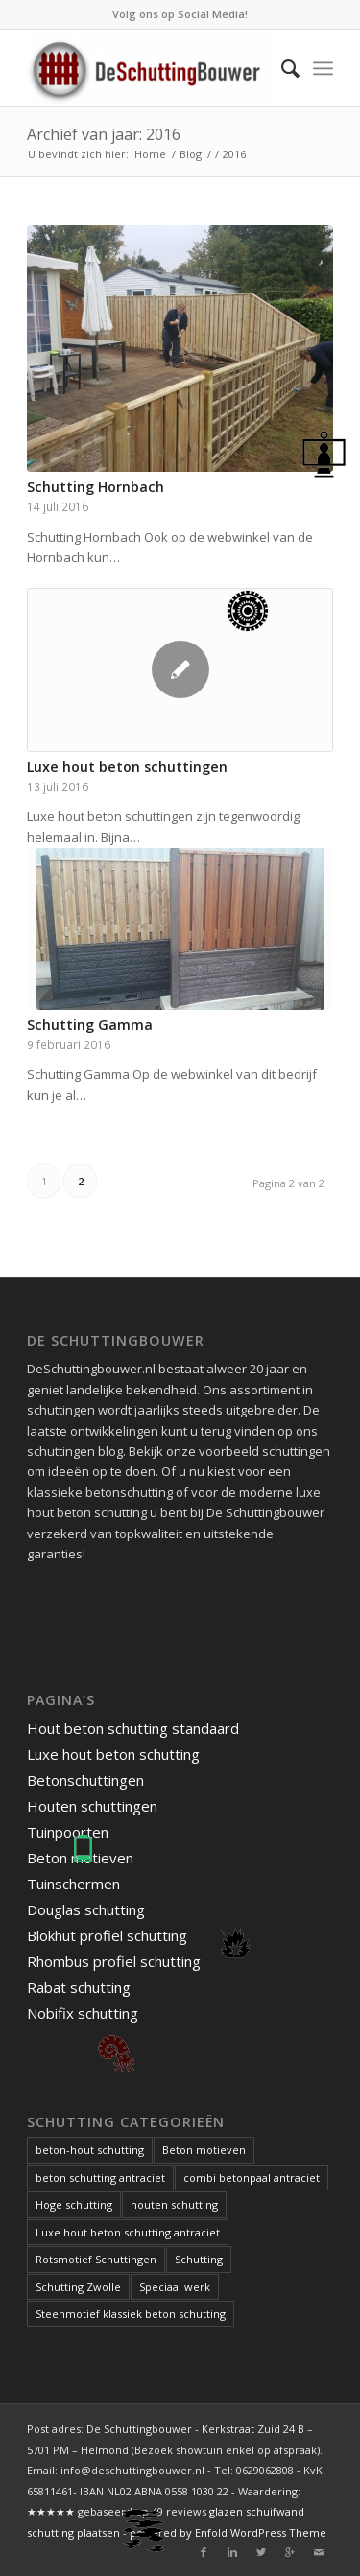 This screenshot has height=2576, width=360. What do you see at coordinates (248, 611) in the screenshot?
I see `access game settings or configuration menu` at bounding box center [248, 611].